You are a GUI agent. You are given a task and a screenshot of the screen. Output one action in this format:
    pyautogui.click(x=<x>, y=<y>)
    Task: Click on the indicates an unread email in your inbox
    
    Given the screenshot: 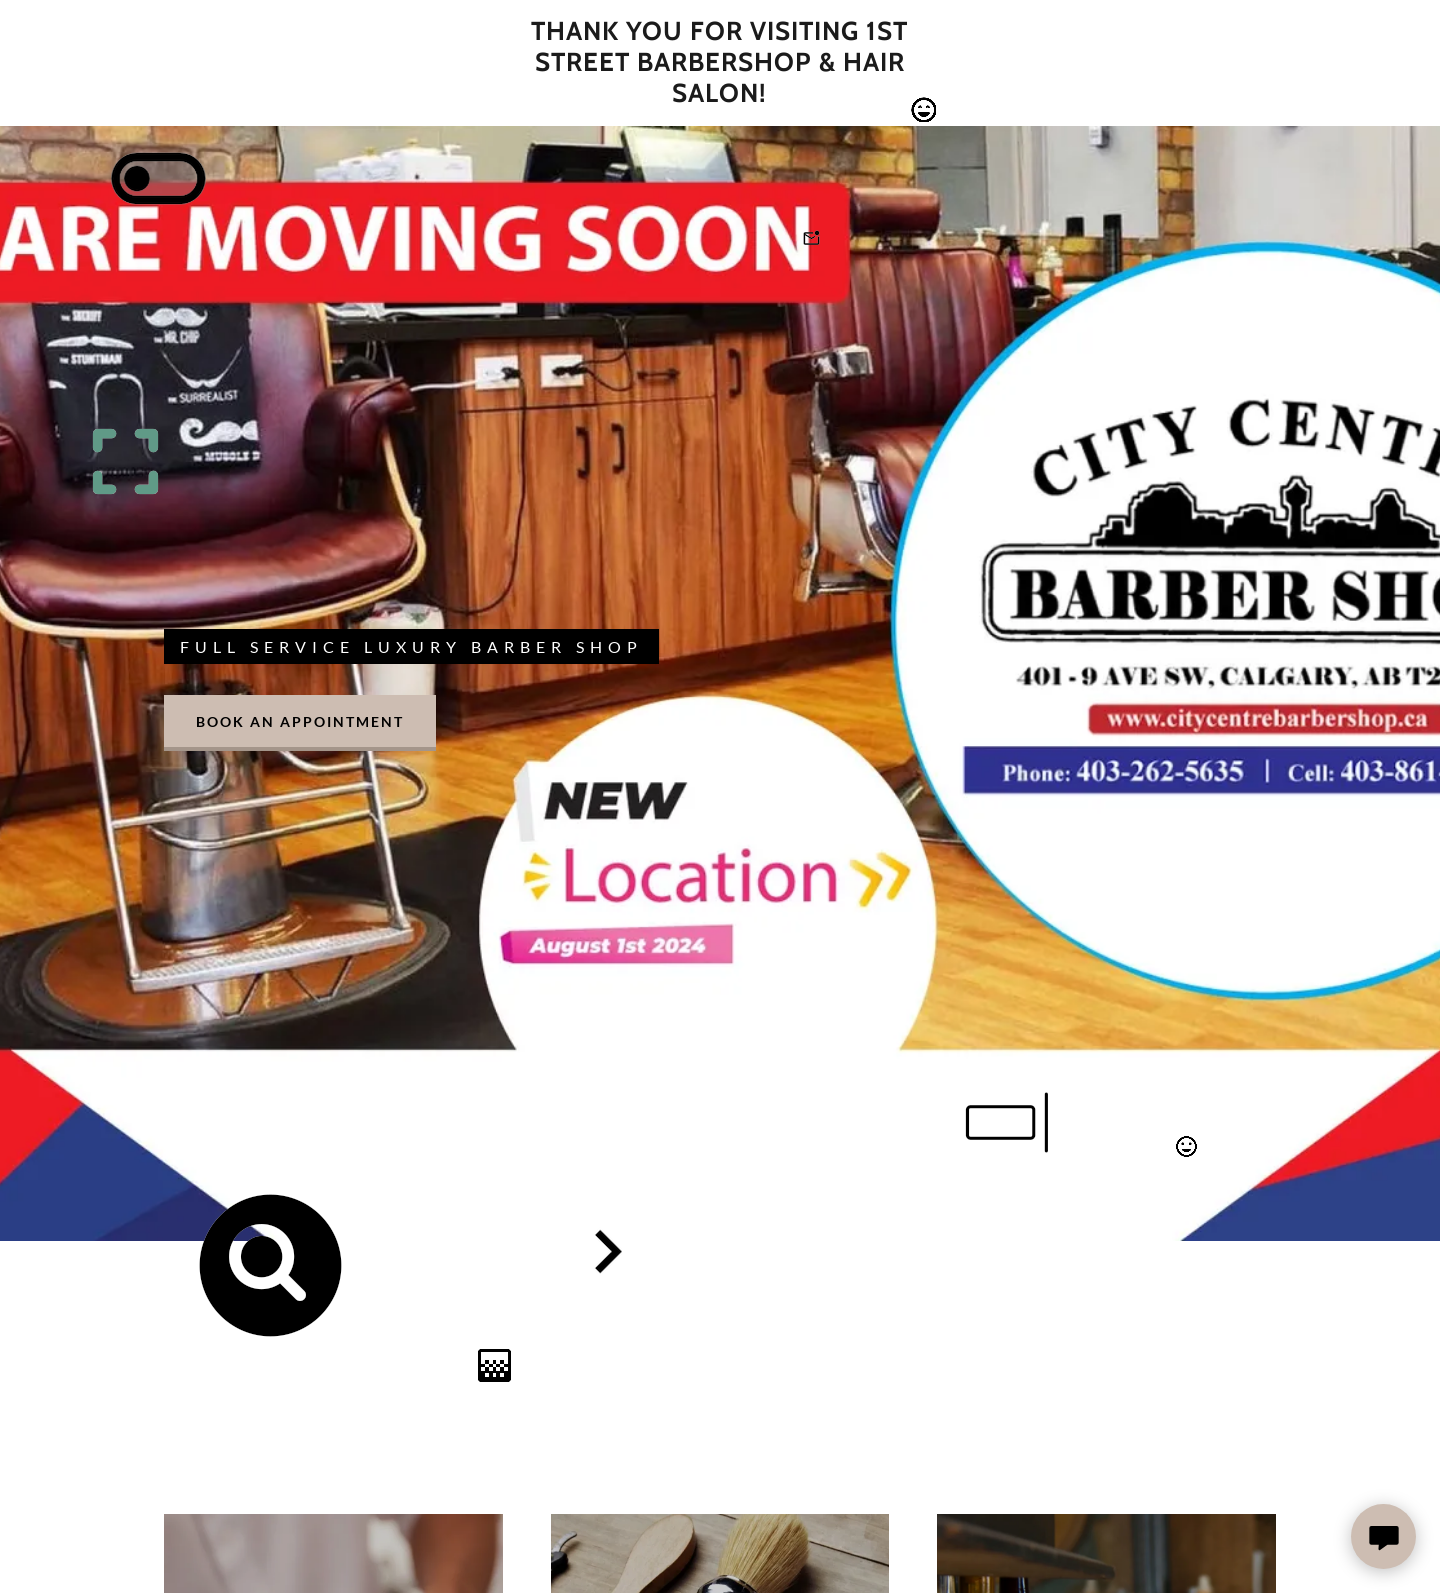 What is the action you would take?
    pyautogui.click(x=811, y=238)
    